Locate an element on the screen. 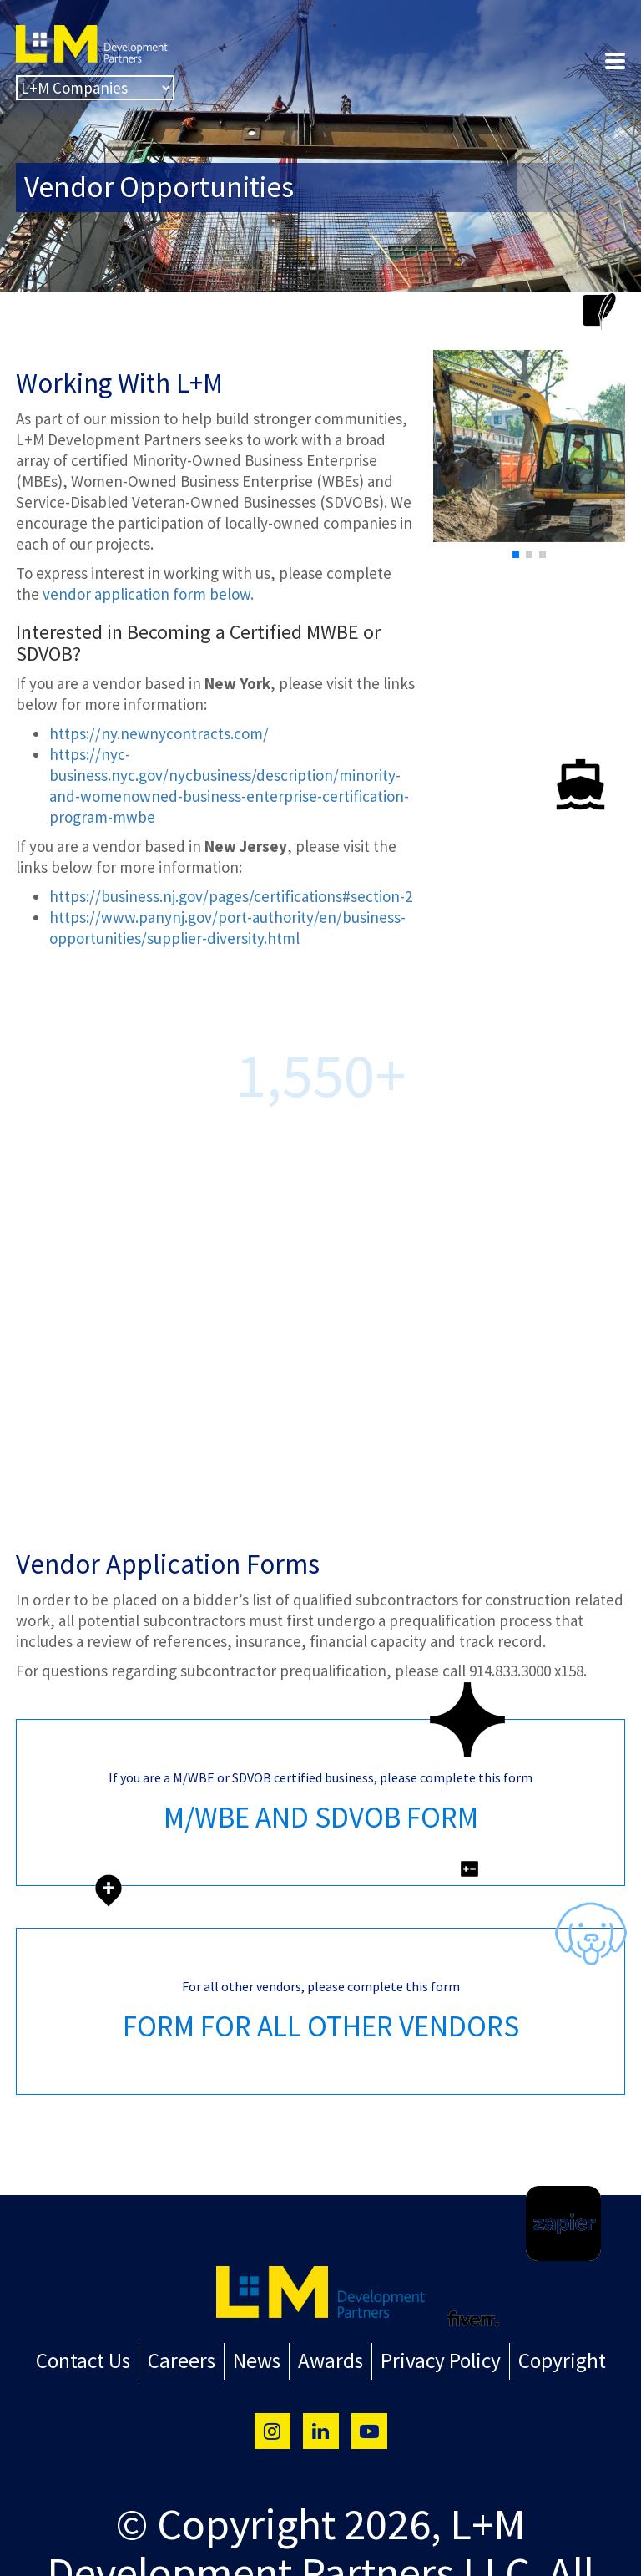  indicates clear, sunny weather conditions is located at coordinates (467, 1720).